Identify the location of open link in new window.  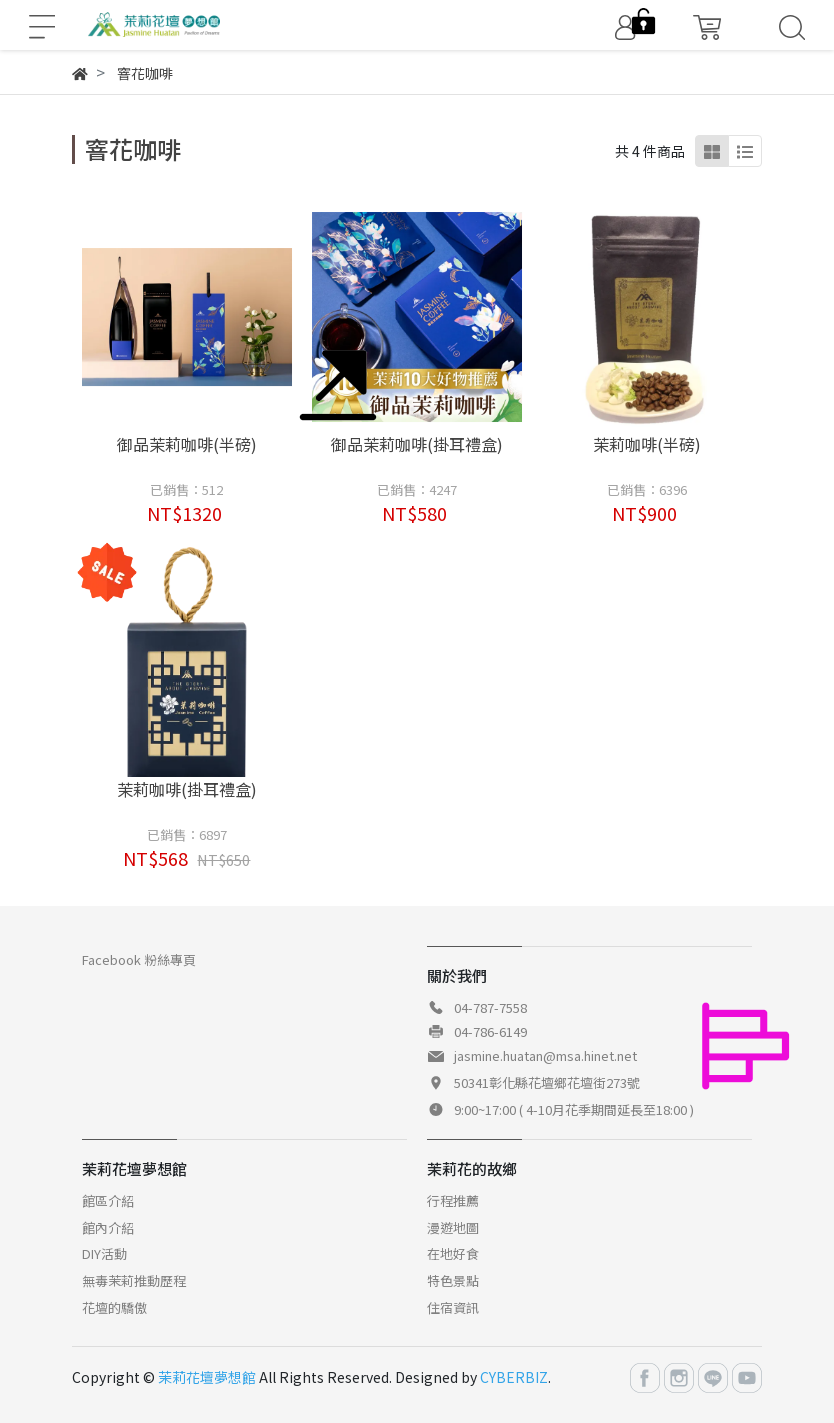
(338, 382).